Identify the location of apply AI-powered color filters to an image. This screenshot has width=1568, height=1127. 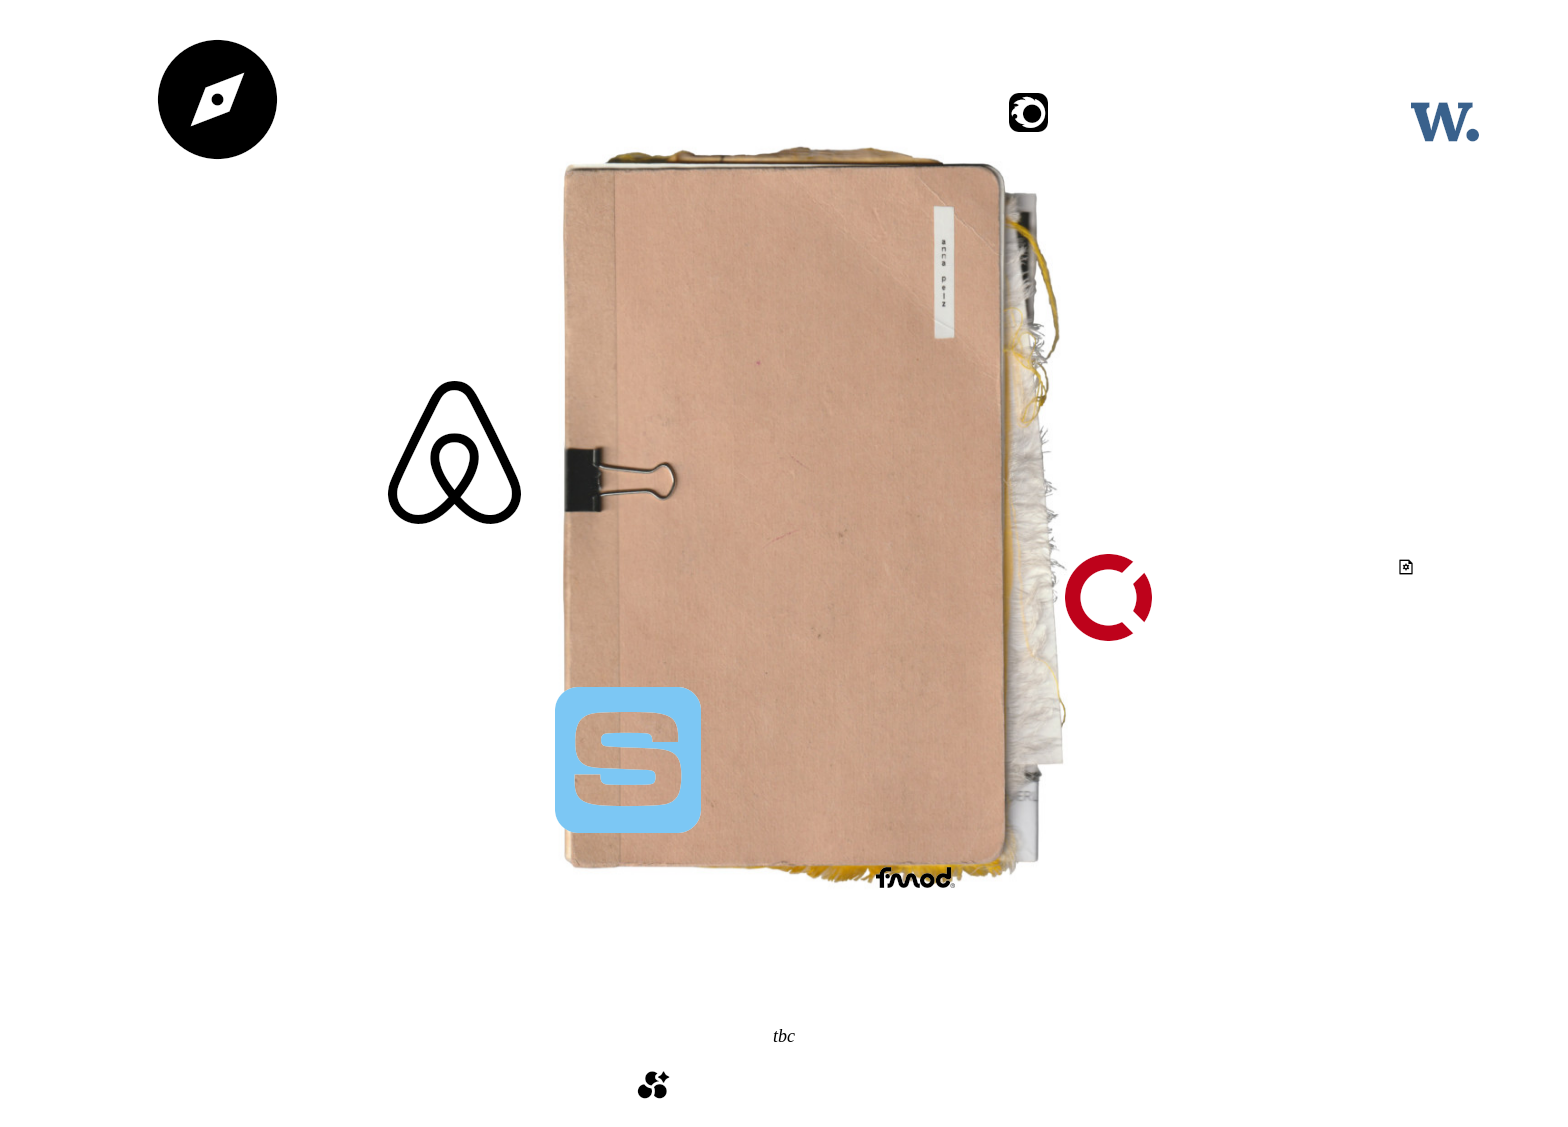
(653, 1087).